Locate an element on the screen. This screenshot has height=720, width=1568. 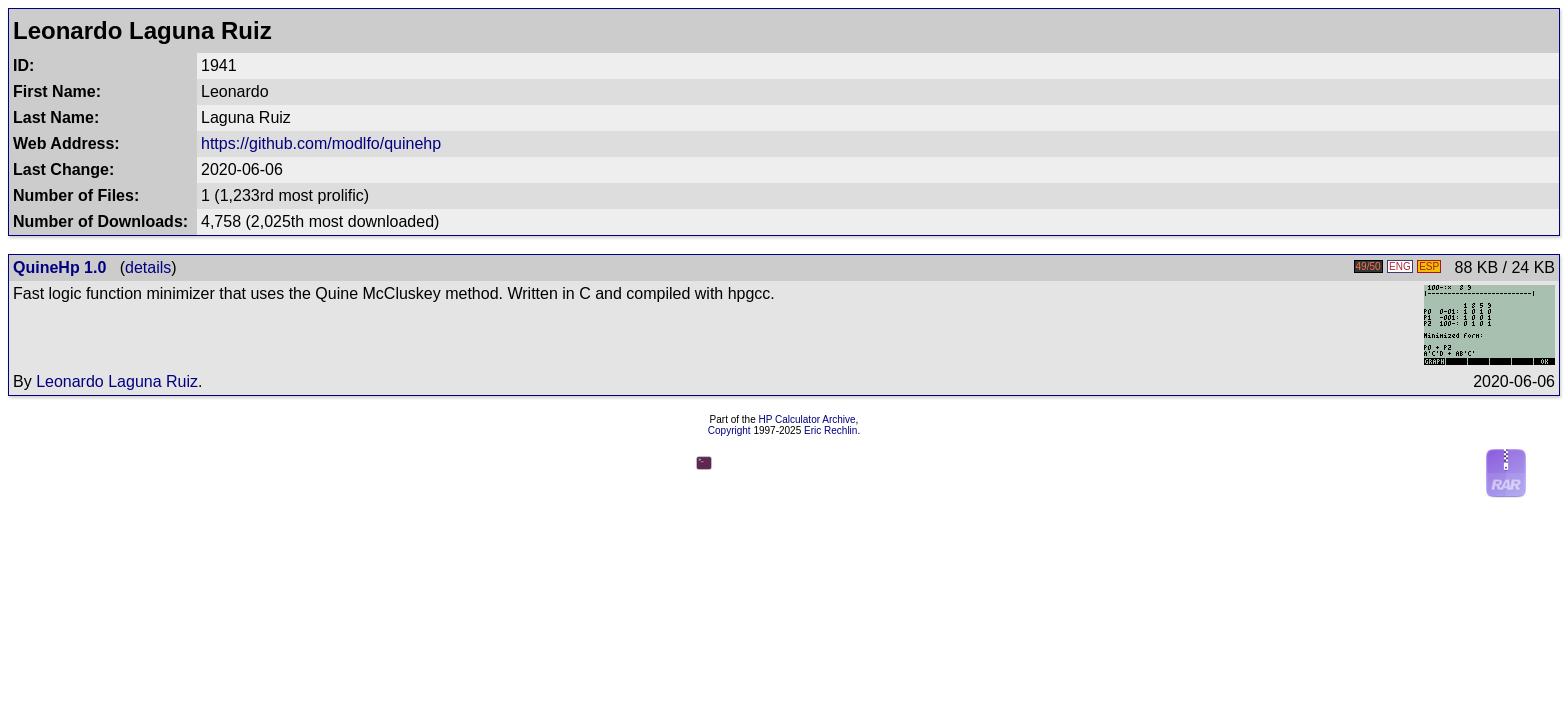
open the terminal application is located at coordinates (704, 463).